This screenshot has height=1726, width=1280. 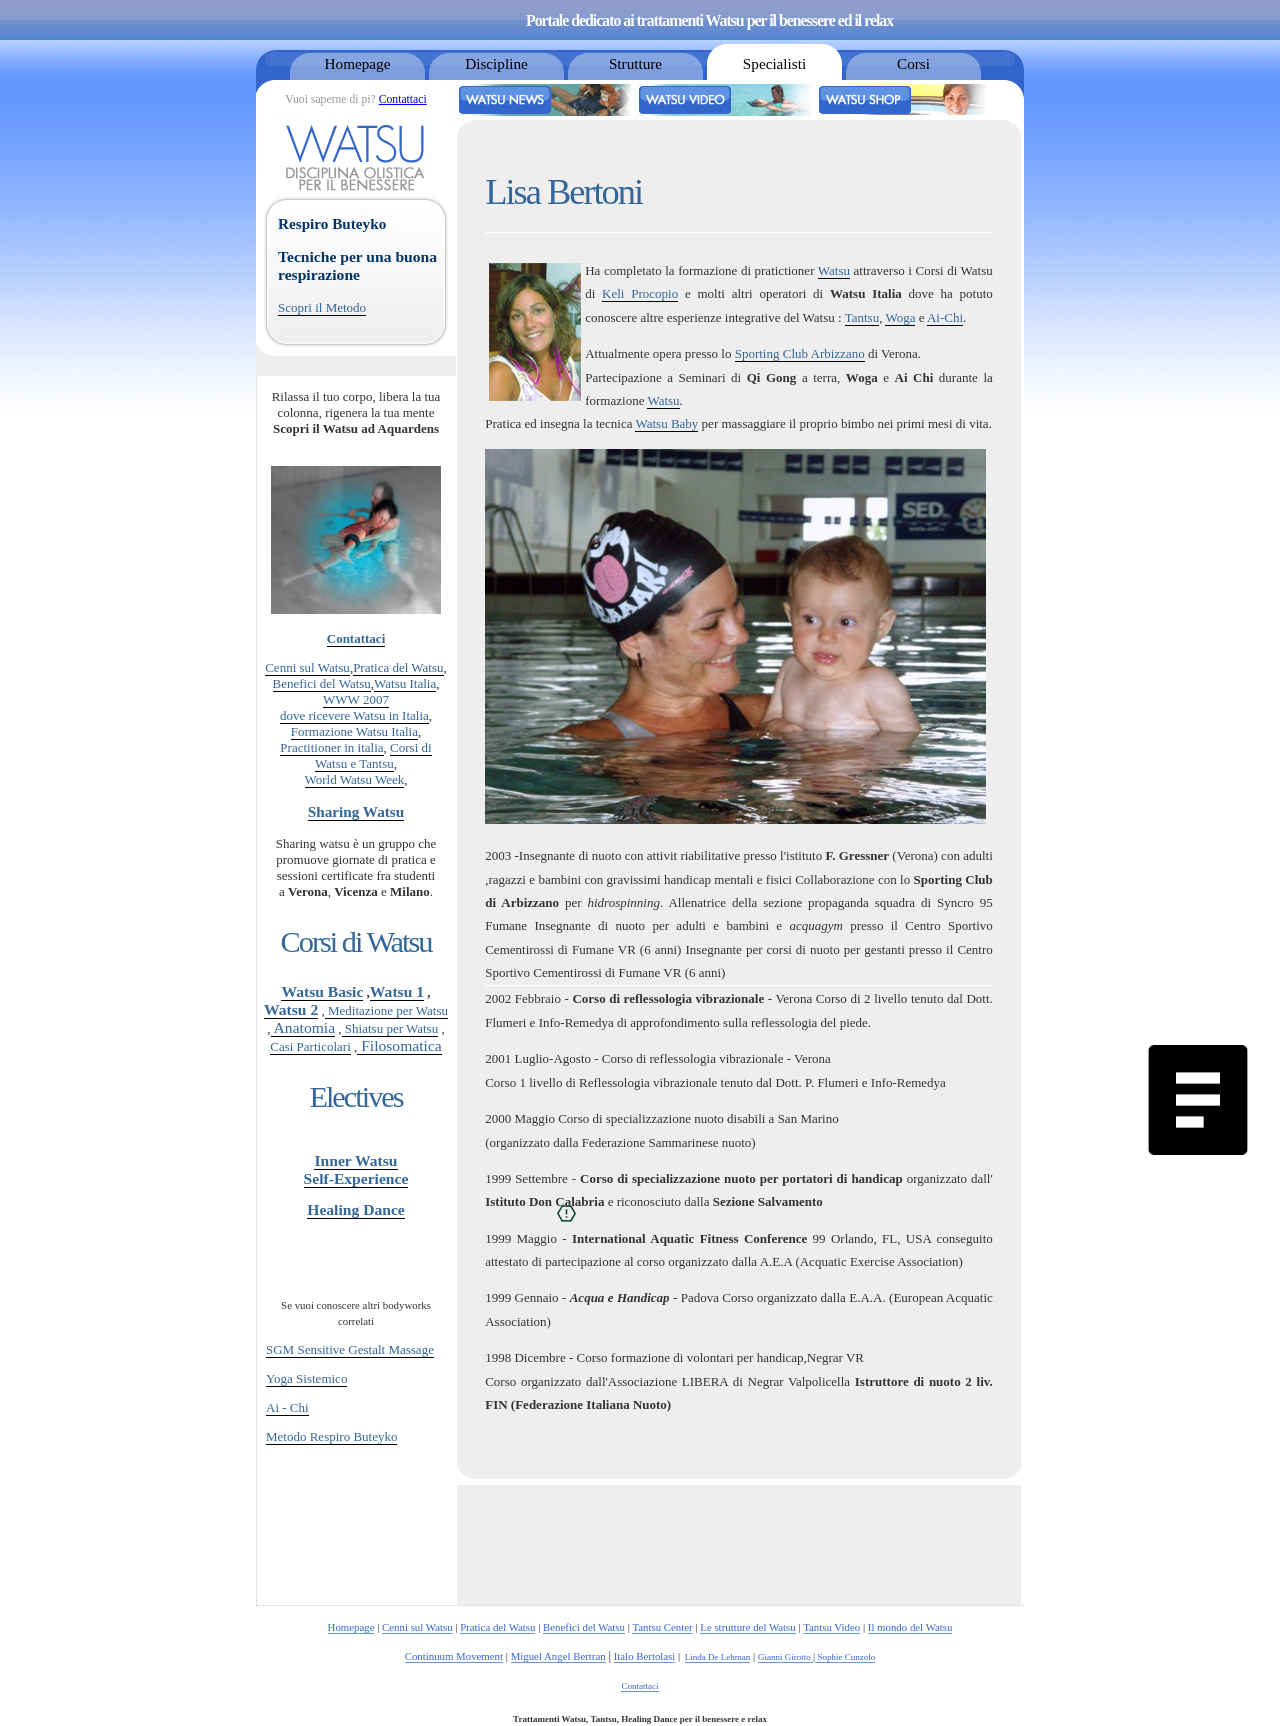 What do you see at coordinates (1198, 1100) in the screenshot?
I see `view document list or file directory` at bounding box center [1198, 1100].